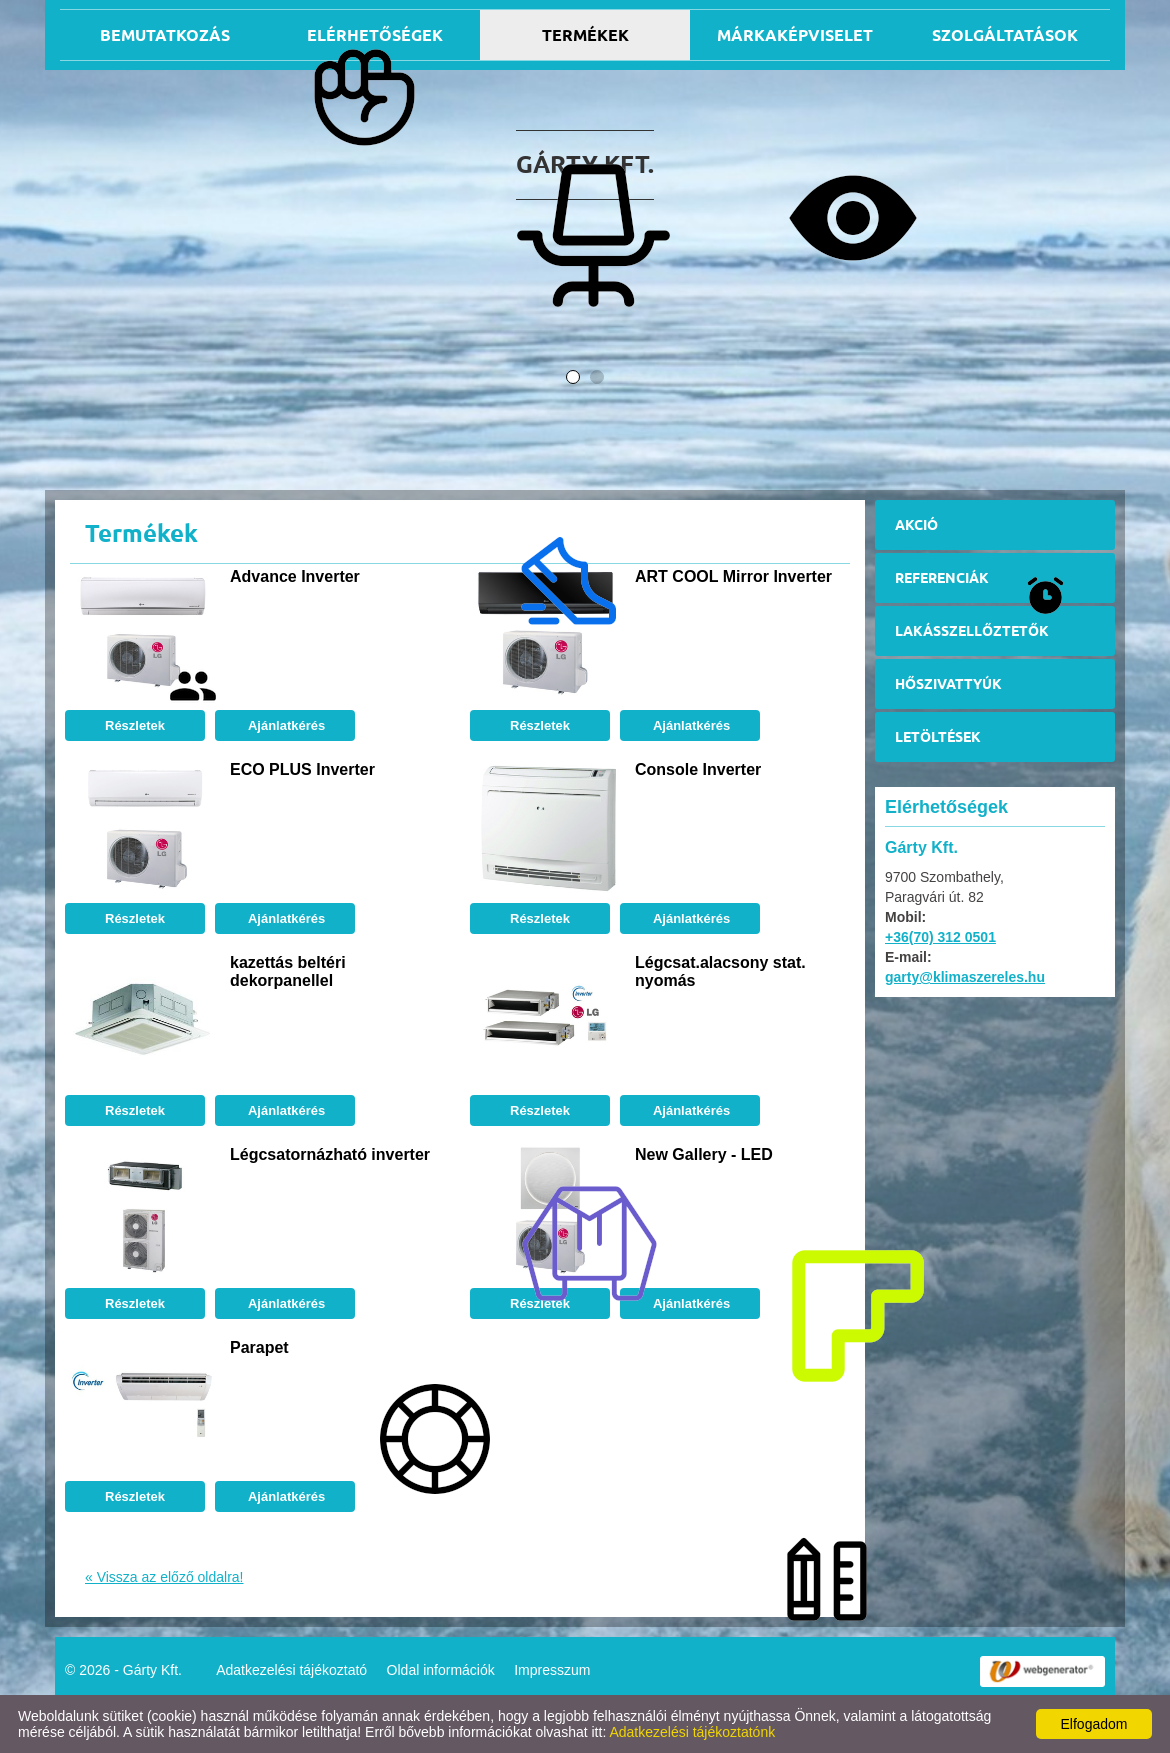 The height and width of the screenshot is (1753, 1170). I want to click on view or preview content, so click(853, 218).